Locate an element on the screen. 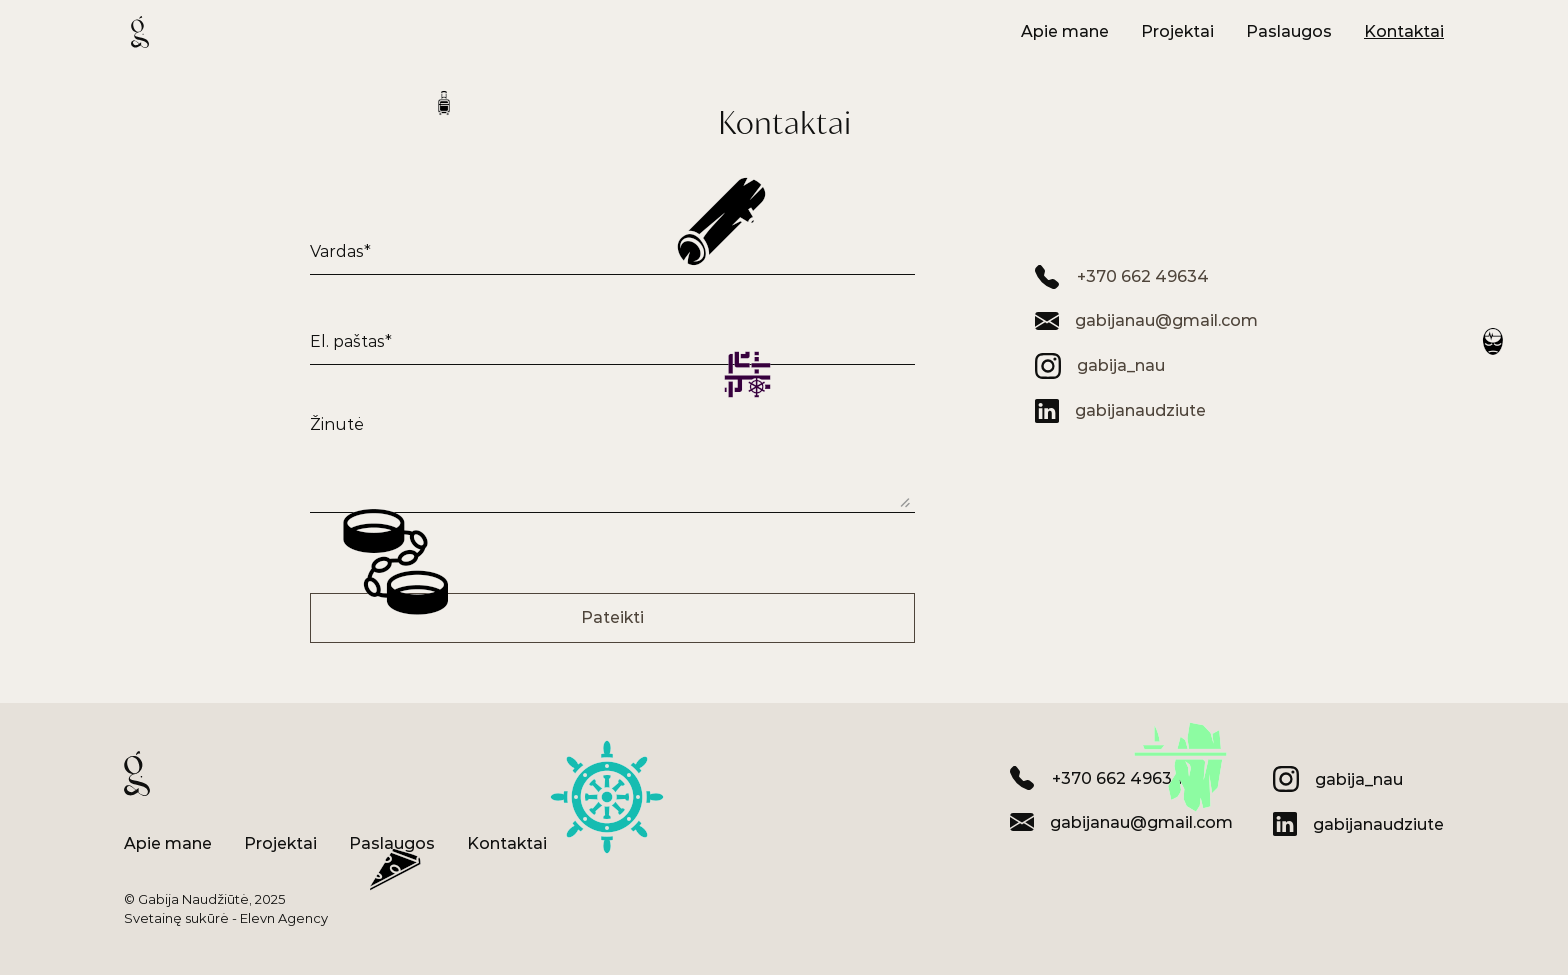  indicates hidden complexity or underlying data not immediately visible is located at coordinates (1180, 766).